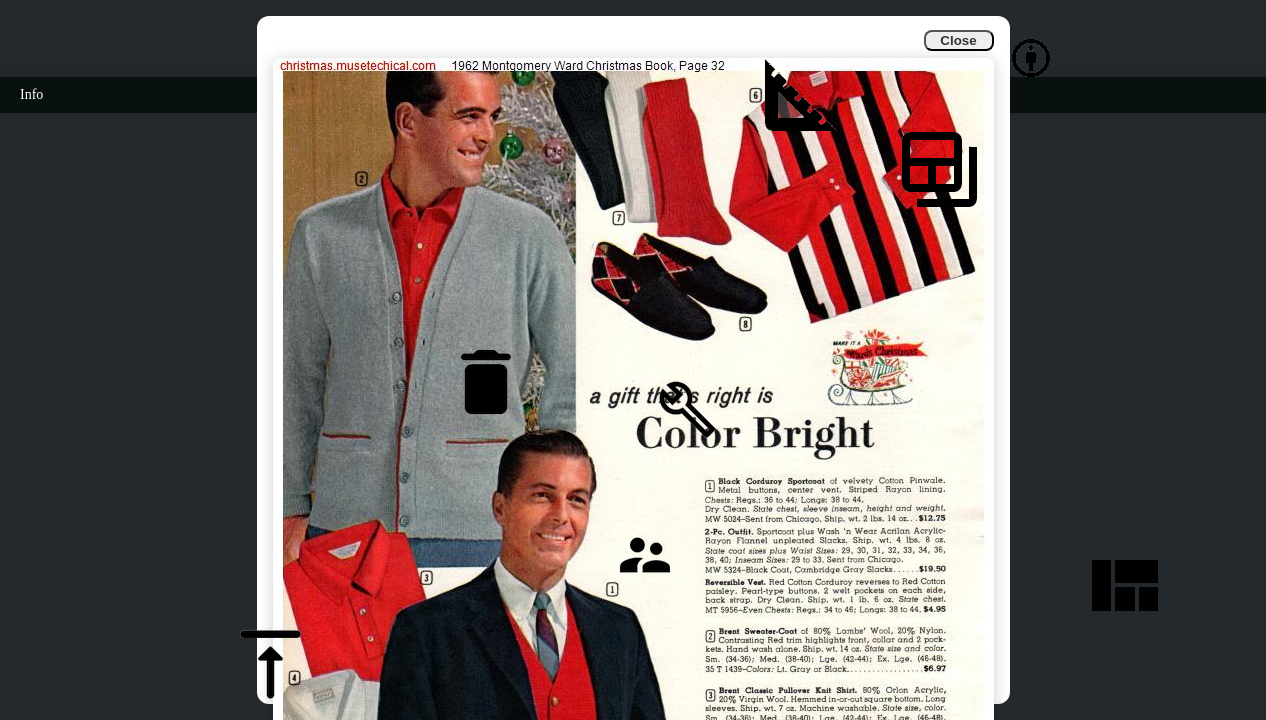 This screenshot has width=1266, height=720. I want to click on access settings or configuration options, so click(687, 409).